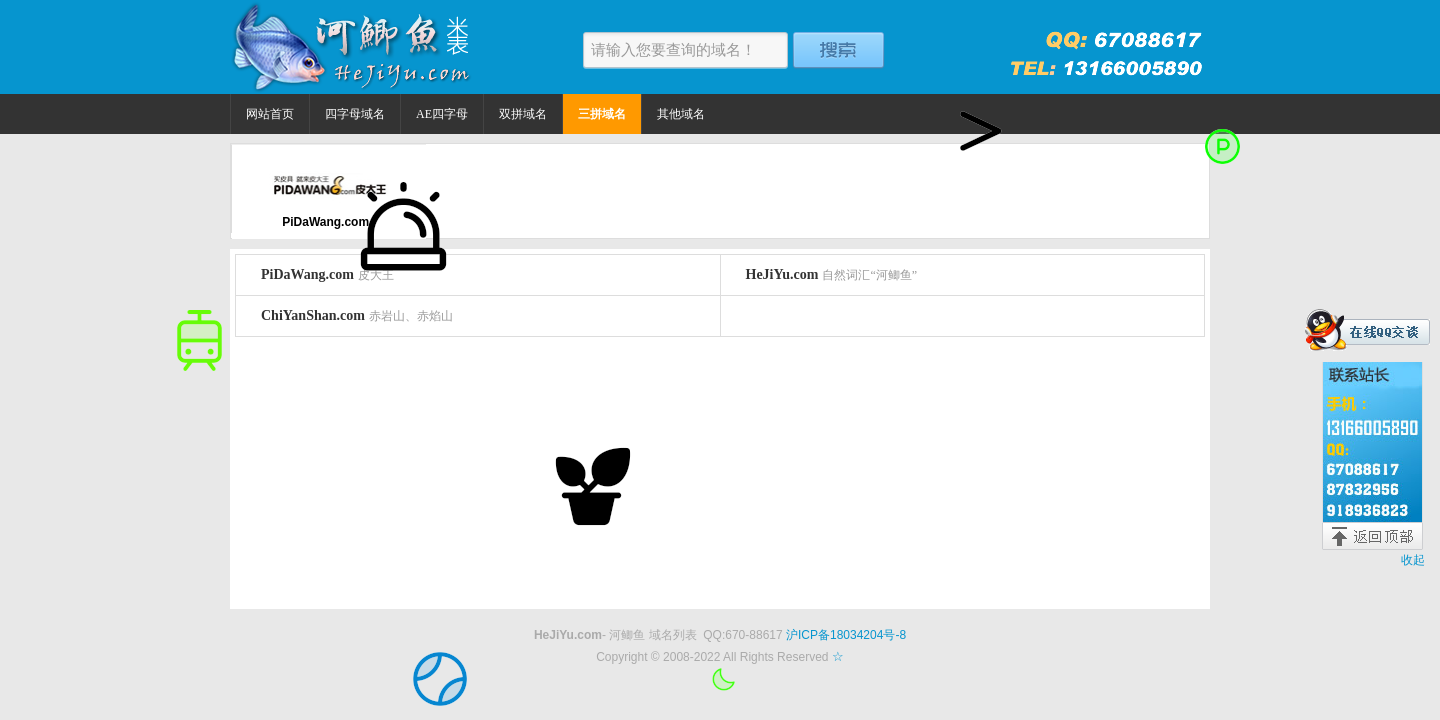  Describe the element at coordinates (440, 679) in the screenshot. I see `access tennis or sports-related content` at that location.